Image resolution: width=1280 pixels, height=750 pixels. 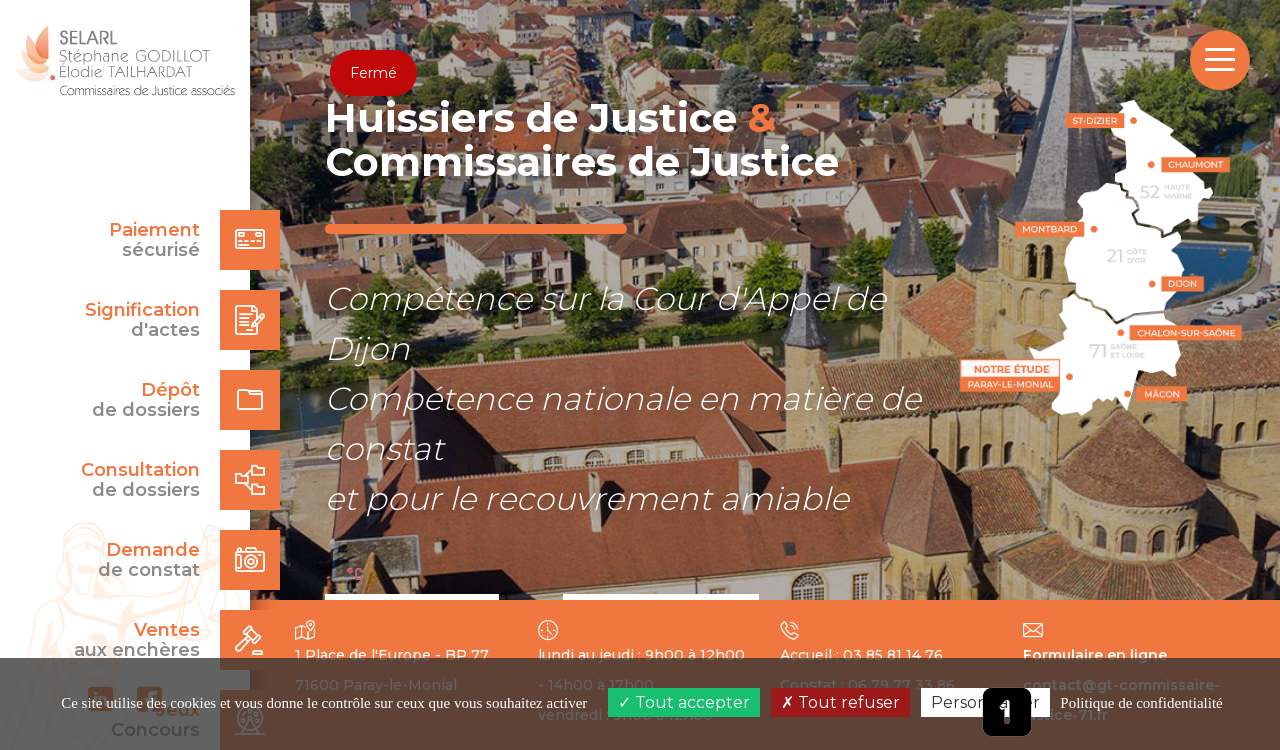 I want to click on indicates step one in a numbered sequence, so click(x=1007, y=712).